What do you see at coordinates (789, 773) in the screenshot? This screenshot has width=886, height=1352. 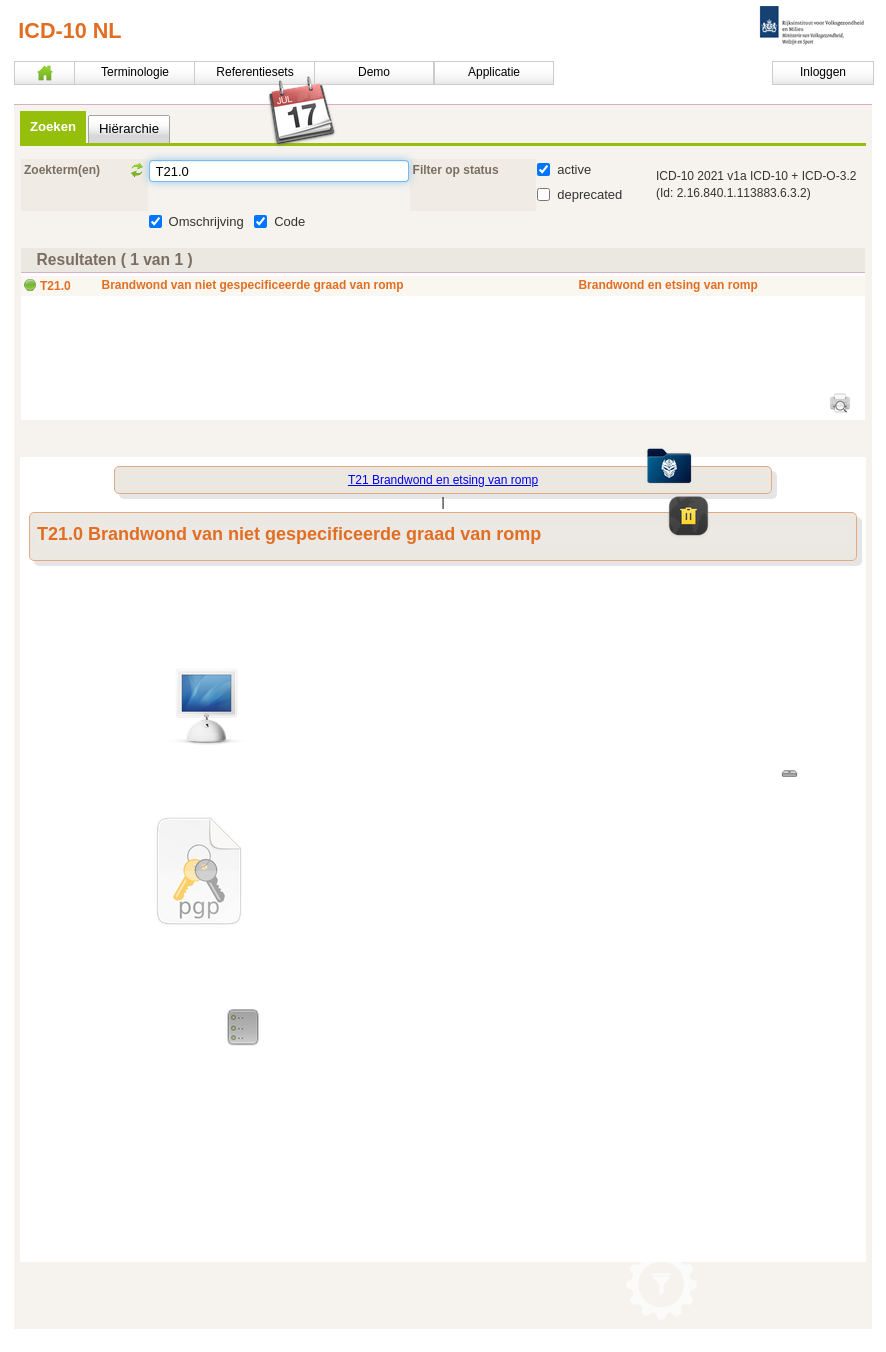 I see `mac mini device in finder sidebar` at bounding box center [789, 773].